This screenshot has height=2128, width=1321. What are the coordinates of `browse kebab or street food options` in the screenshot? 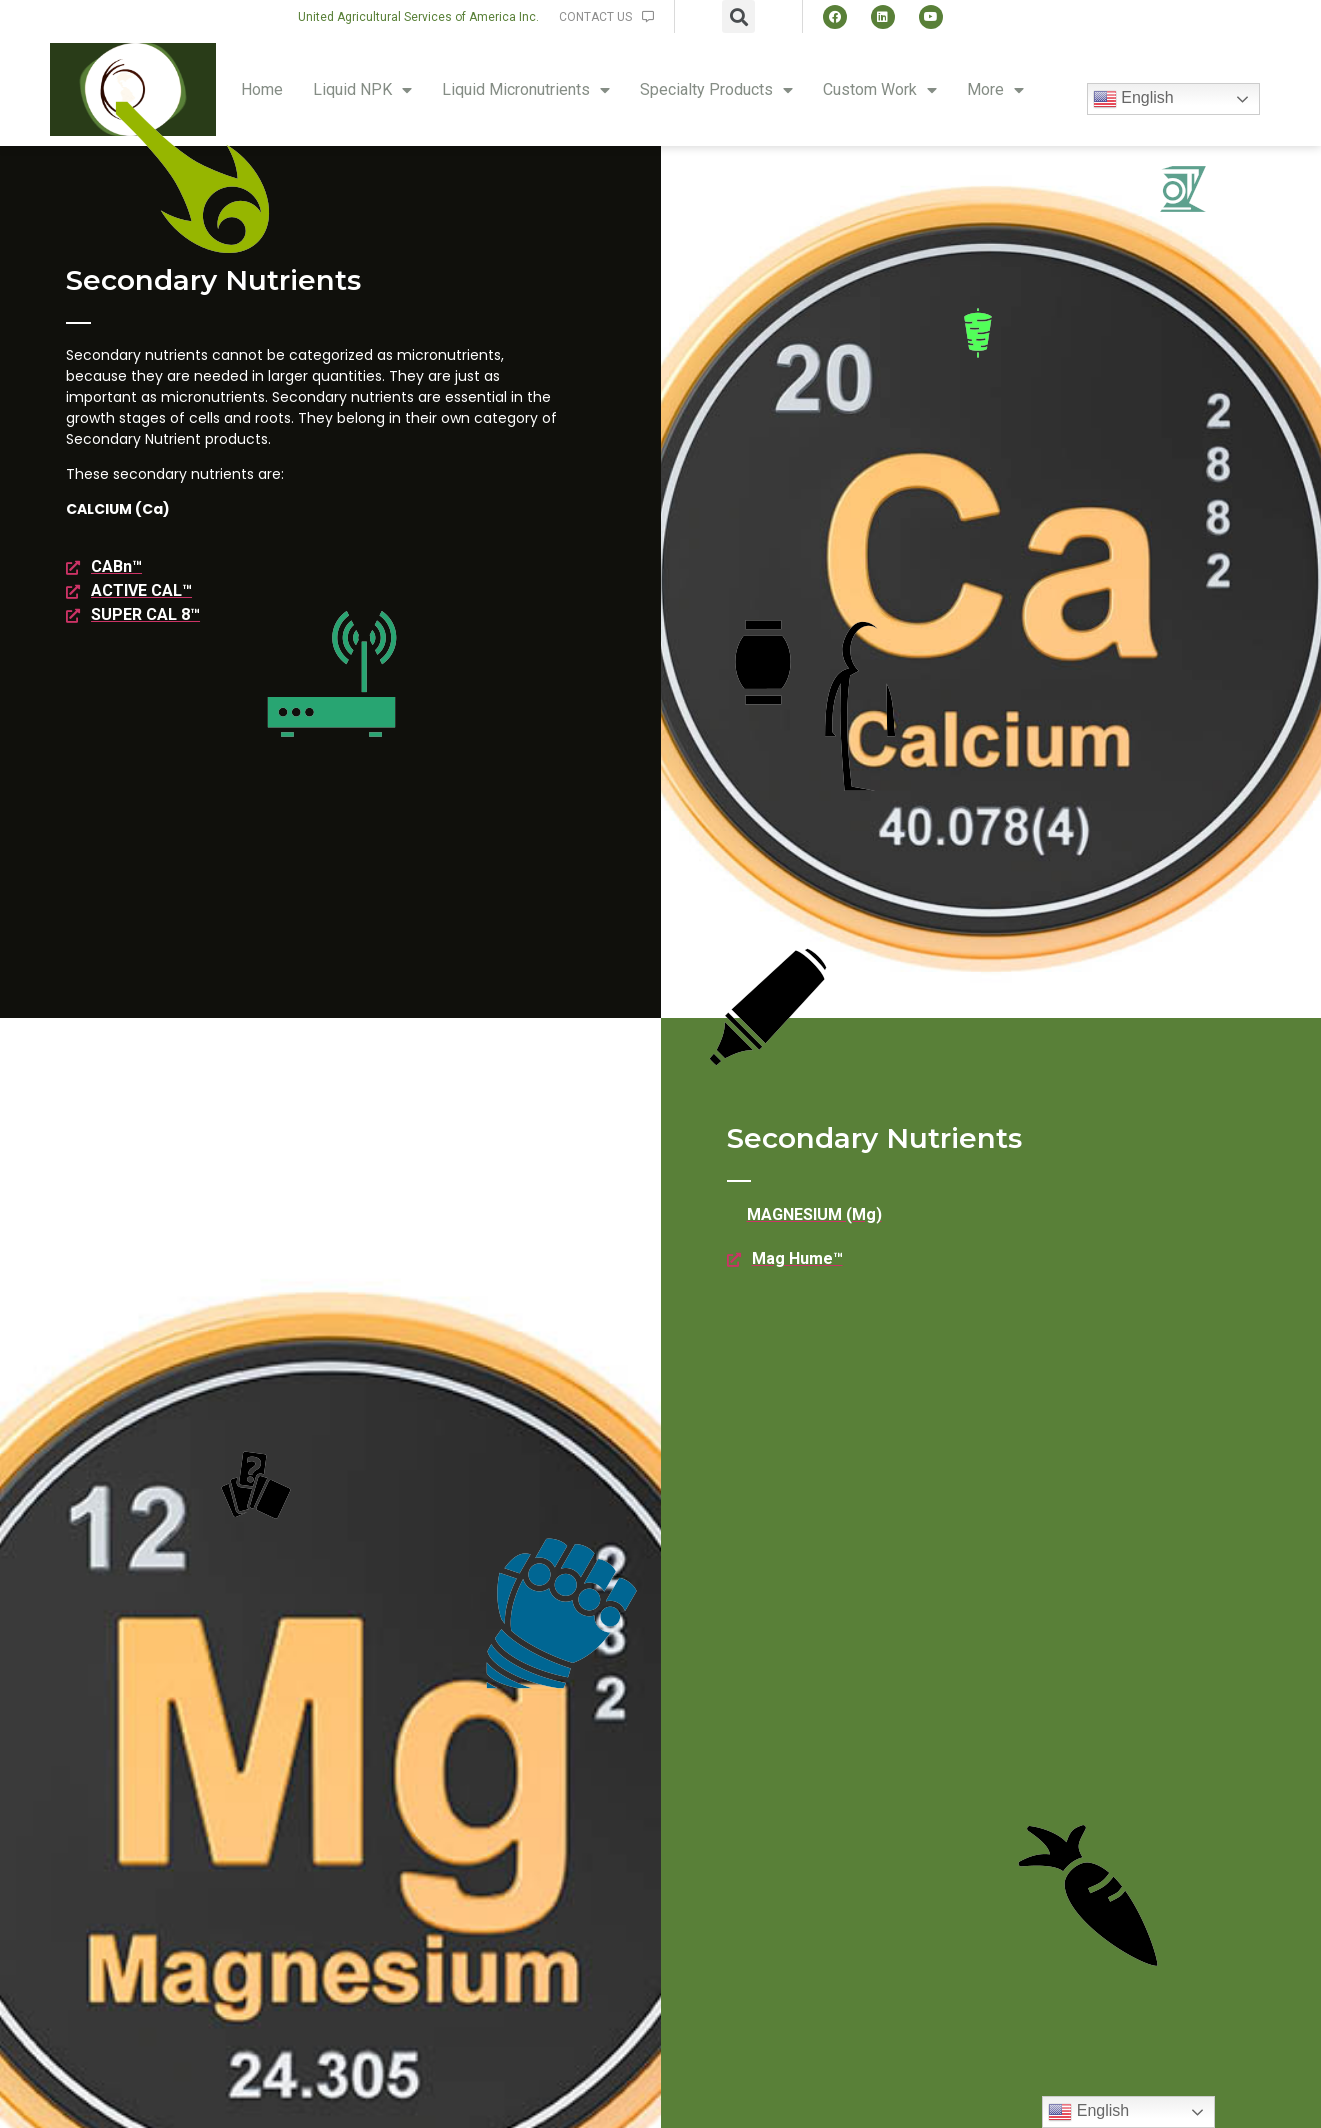 It's located at (978, 333).